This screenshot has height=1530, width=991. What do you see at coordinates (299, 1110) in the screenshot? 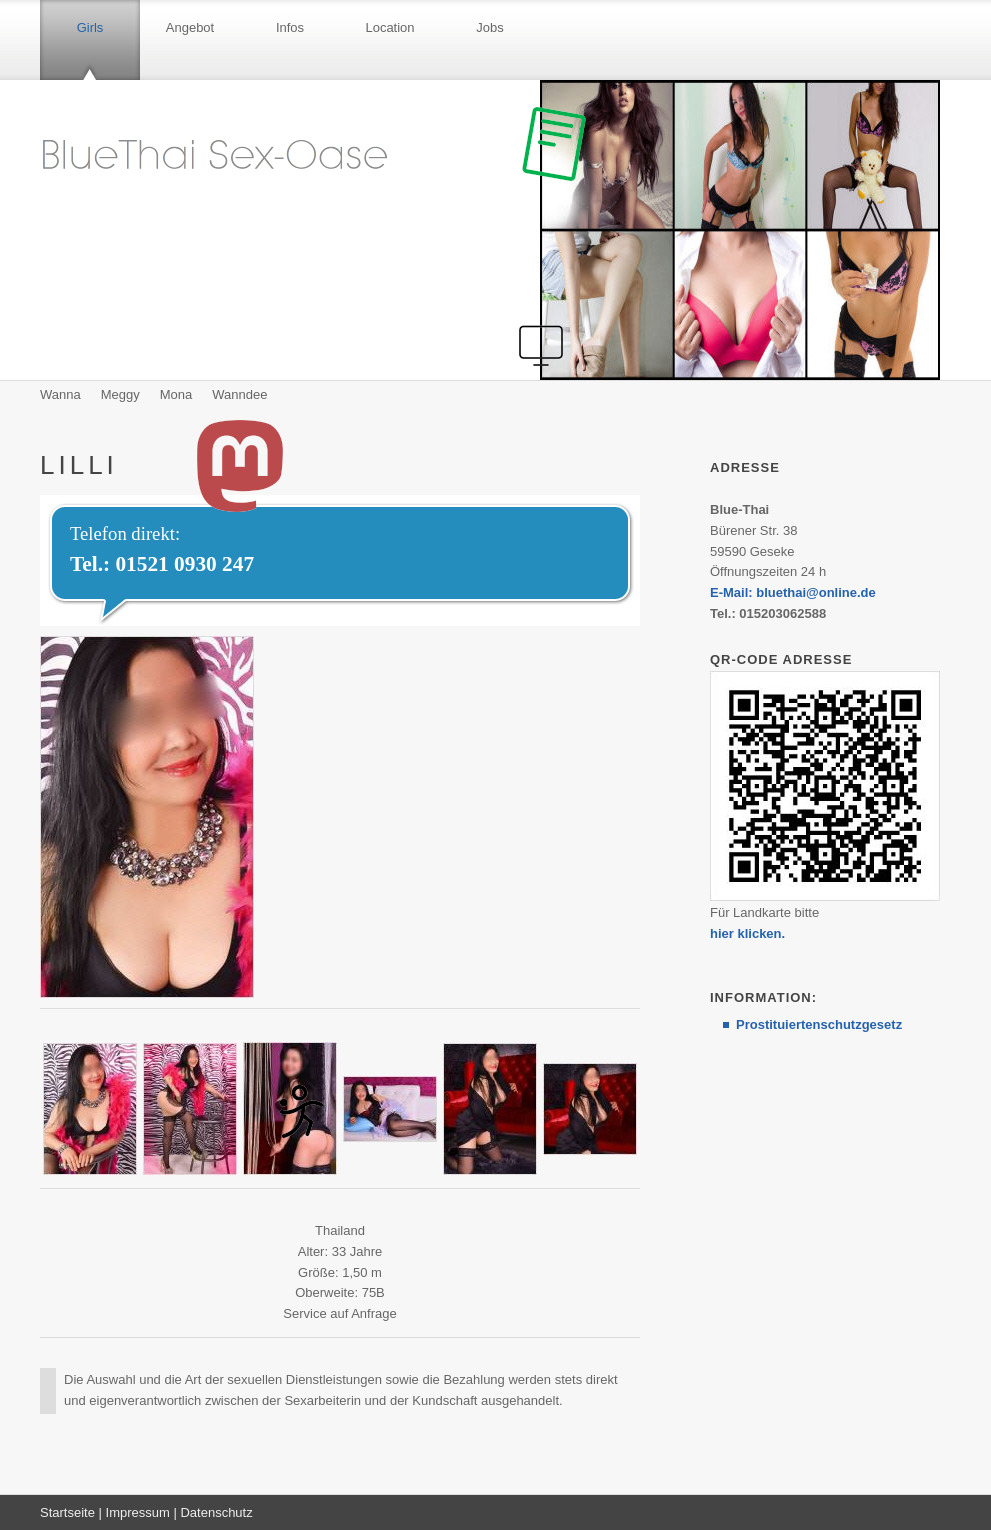
I see `access throwing or toss-related activity` at bounding box center [299, 1110].